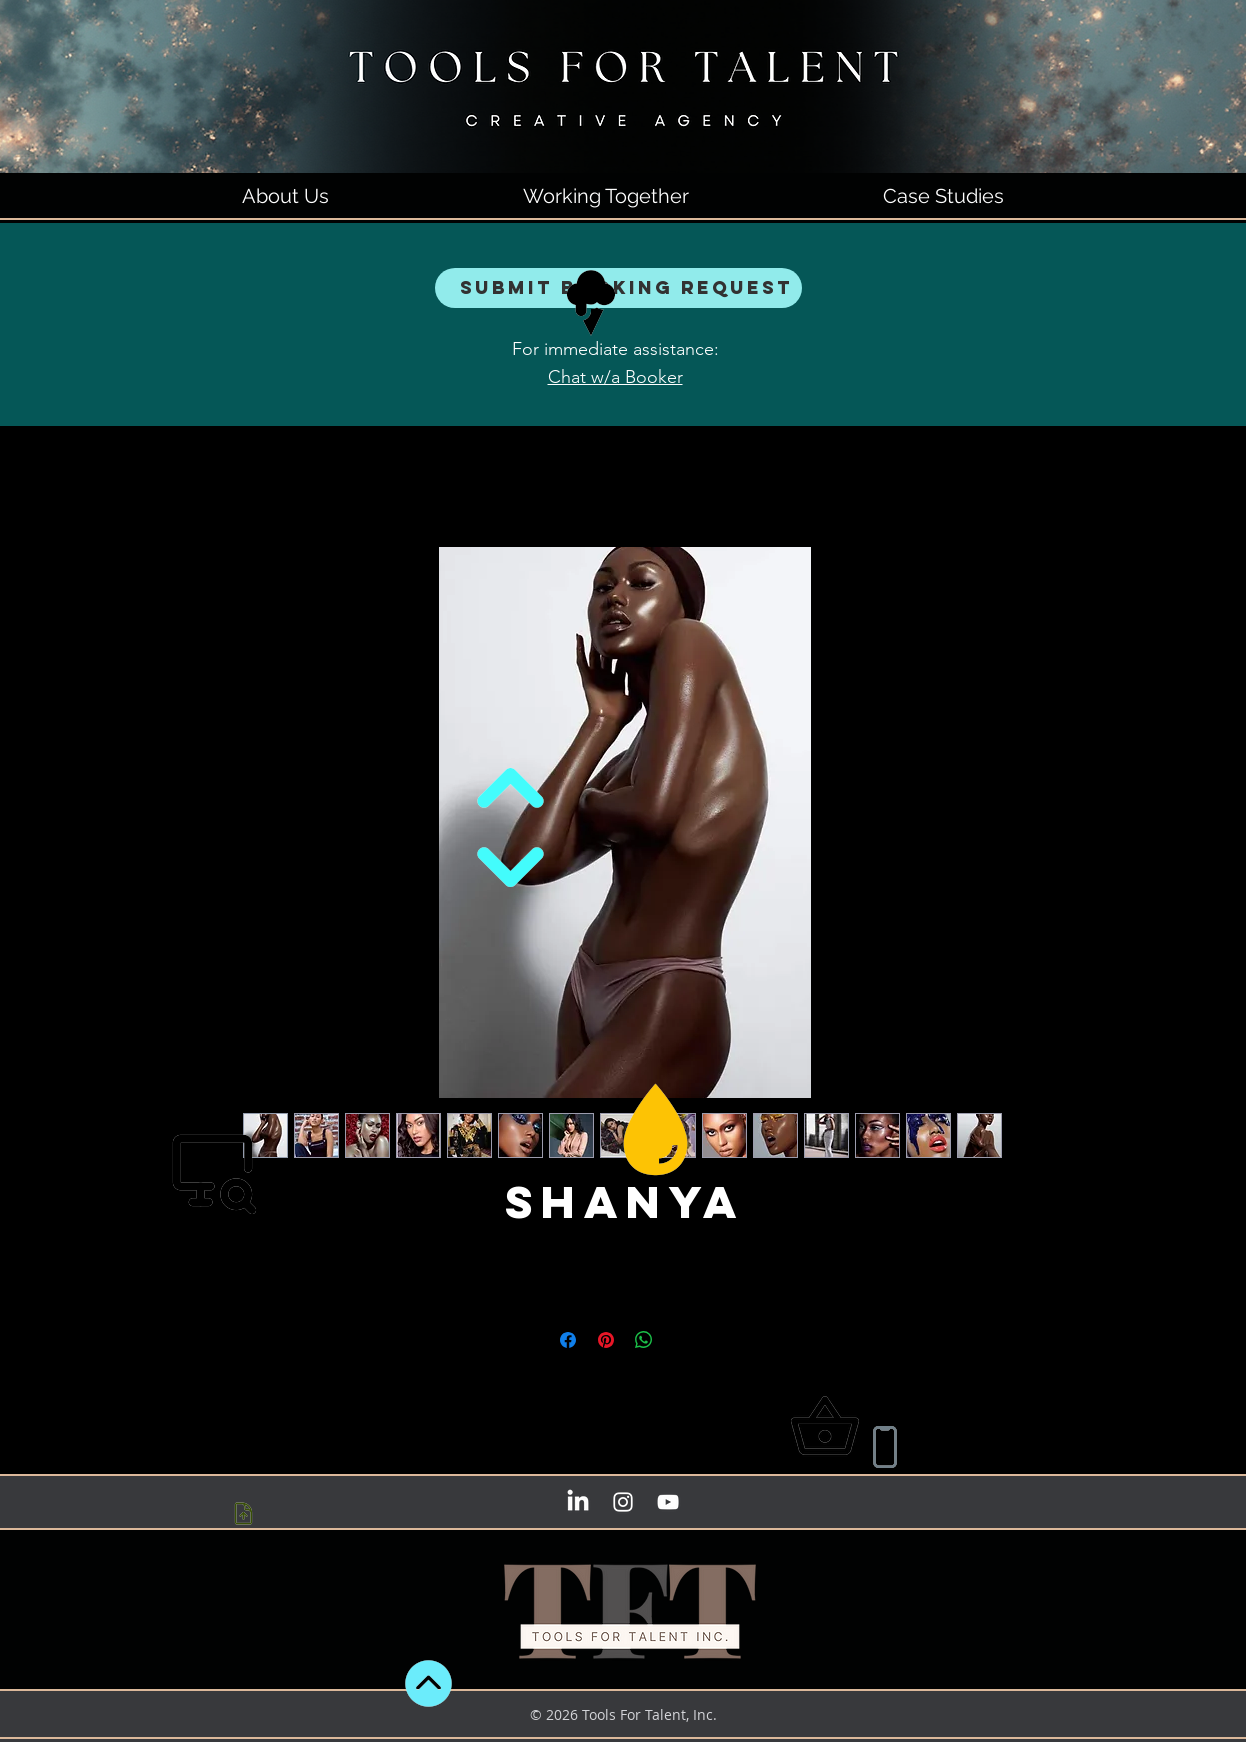 The width and height of the screenshot is (1246, 1742). I want to click on search files on desktop computer, so click(212, 1170).